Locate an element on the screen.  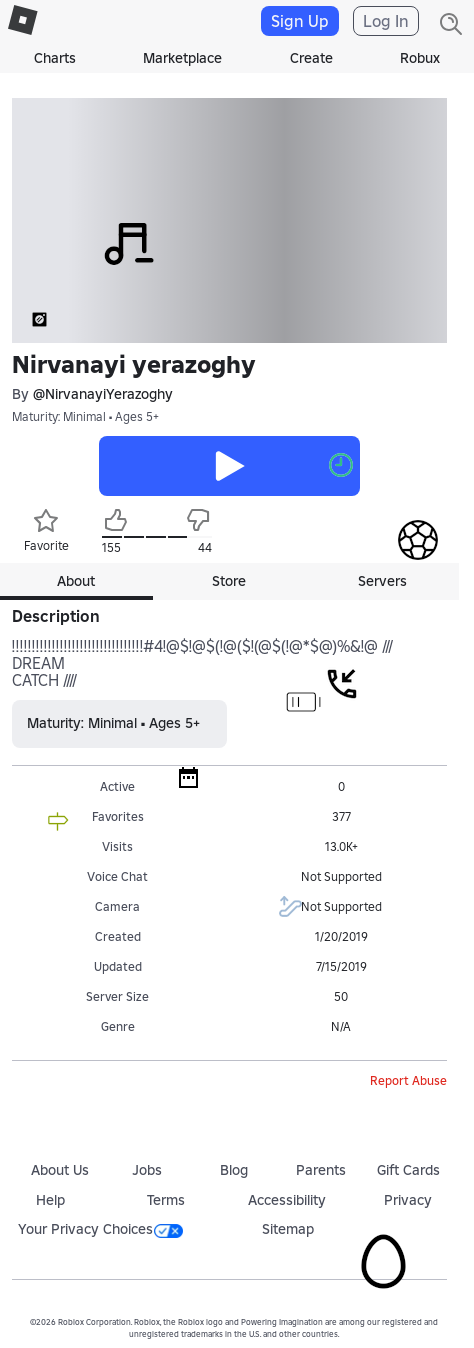
indicates medium battery level is located at coordinates (303, 702).